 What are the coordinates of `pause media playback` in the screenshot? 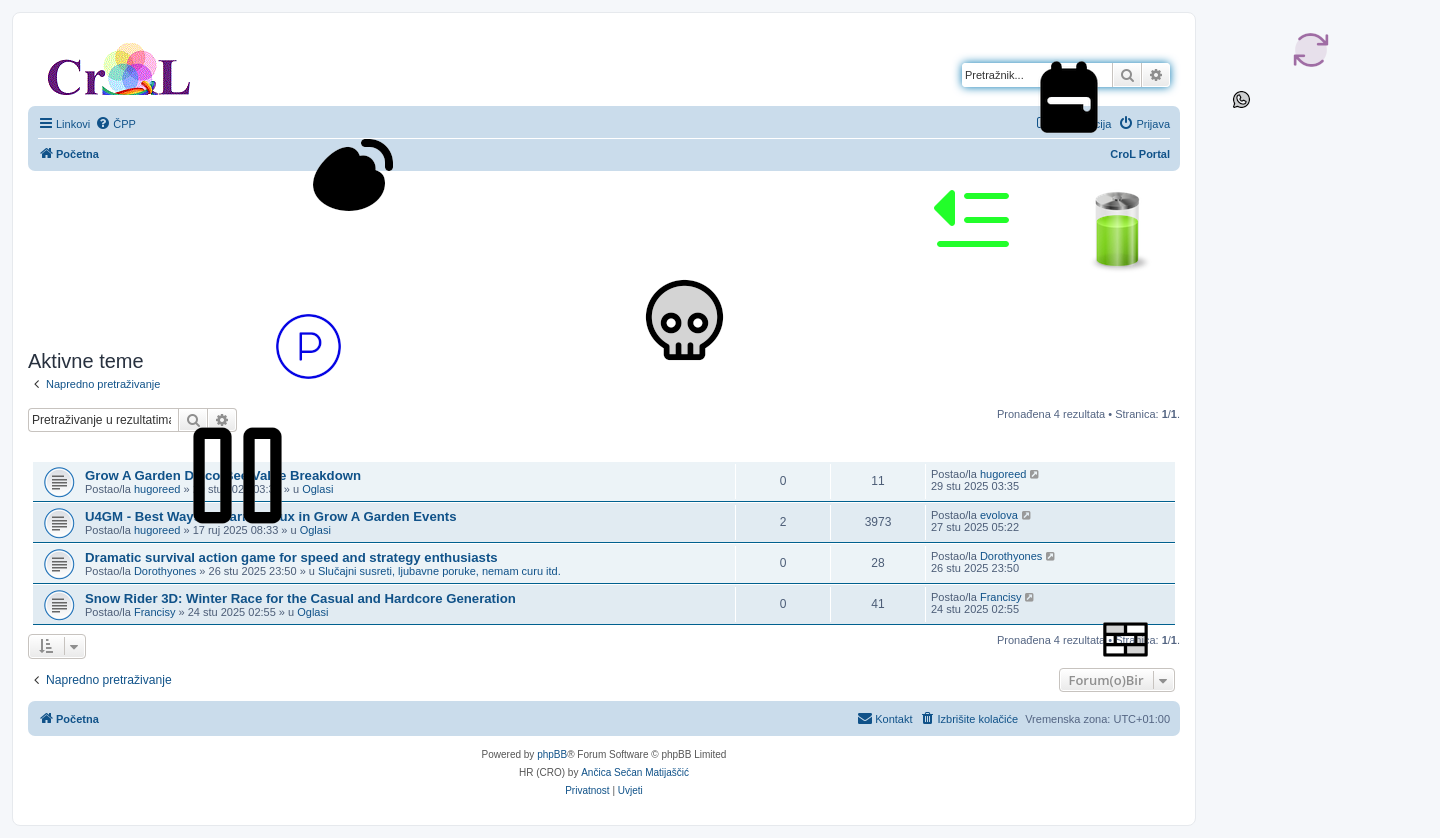 It's located at (237, 475).